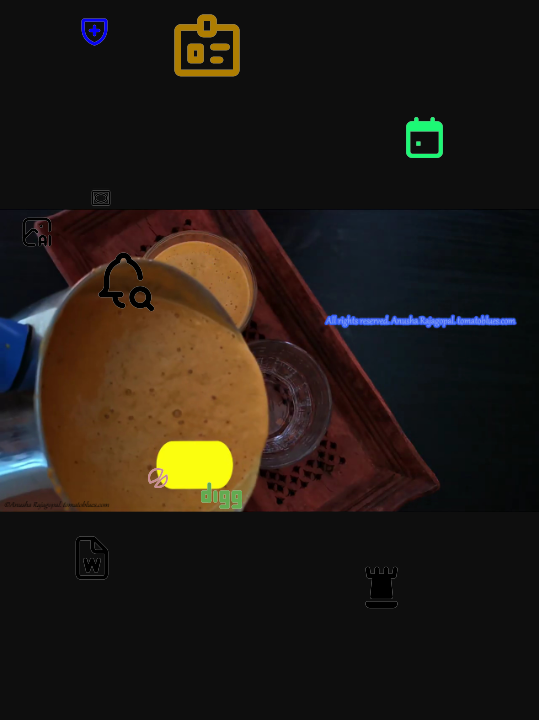 The width and height of the screenshot is (539, 720). Describe the element at coordinates (123, 280) in the screenshot. I see `search through your notifications` at that location.